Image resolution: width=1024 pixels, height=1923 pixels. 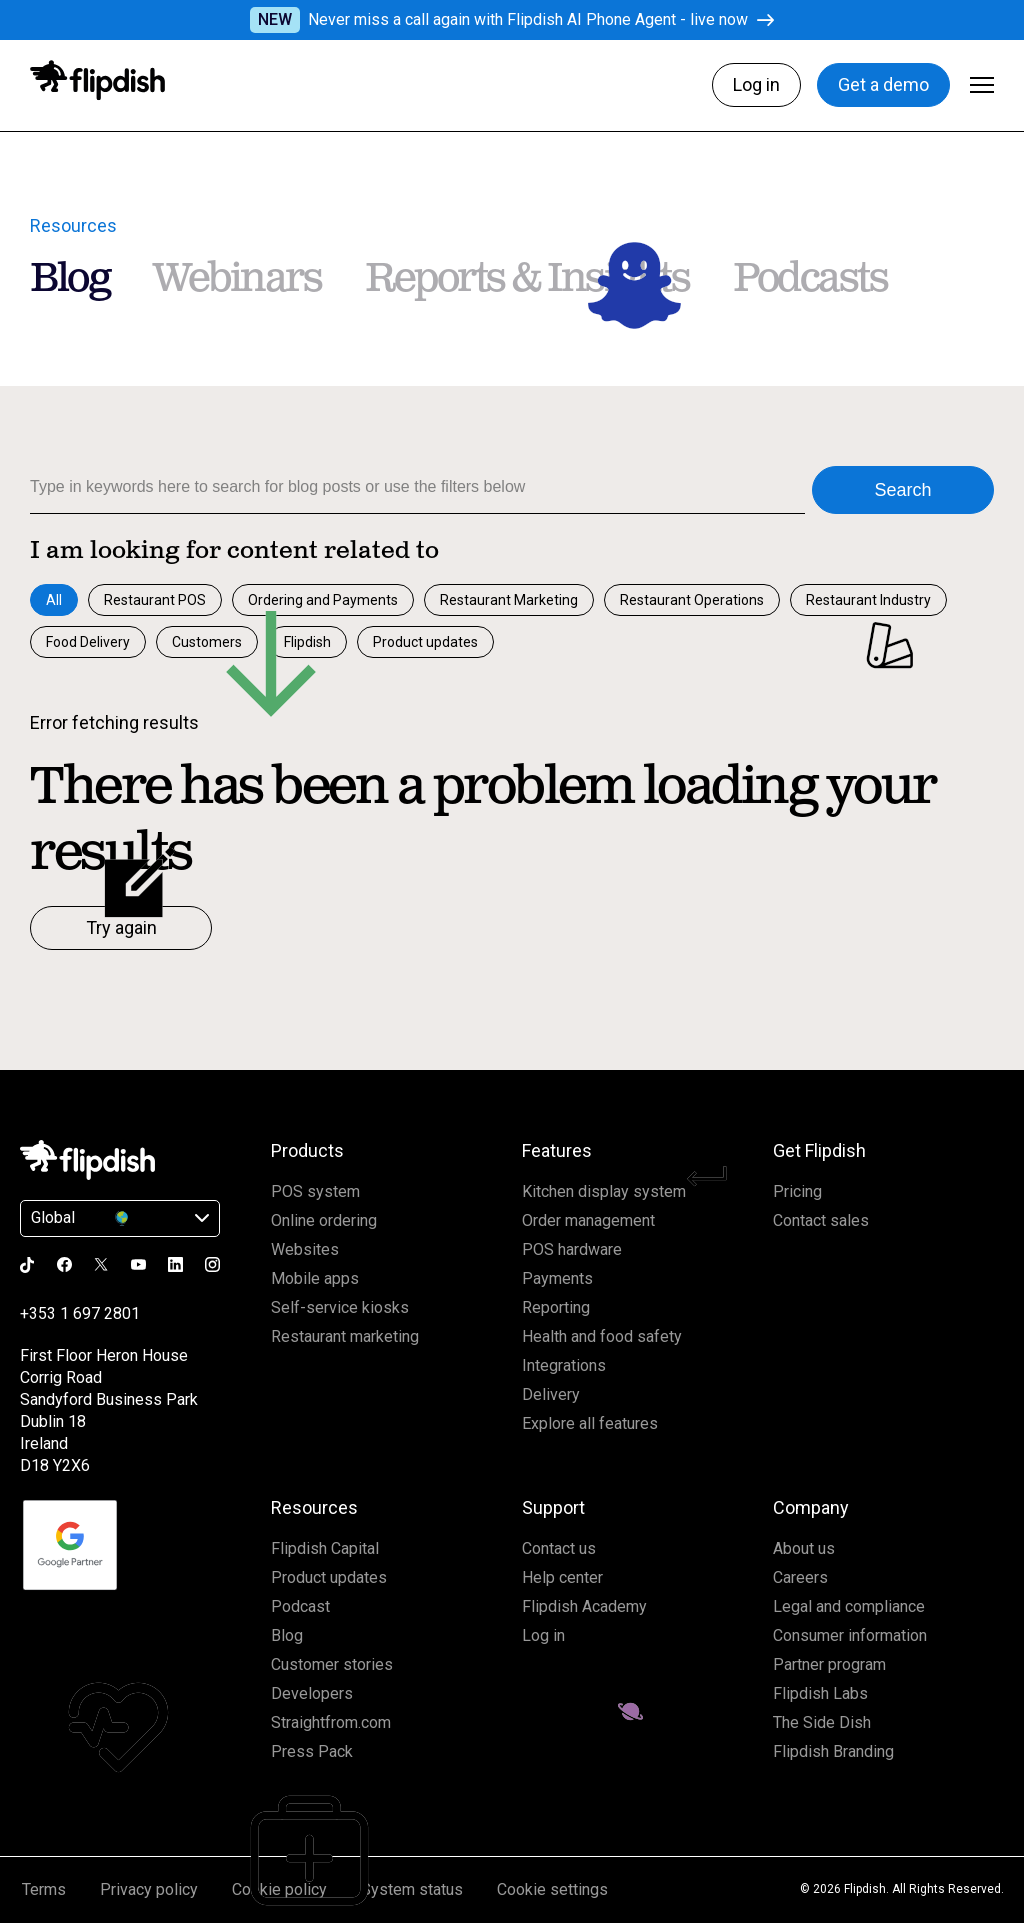 What do you see at coordinates (634, 285) in the screenshot?
I see `open snapchat app` at bounding box center [634, 285].